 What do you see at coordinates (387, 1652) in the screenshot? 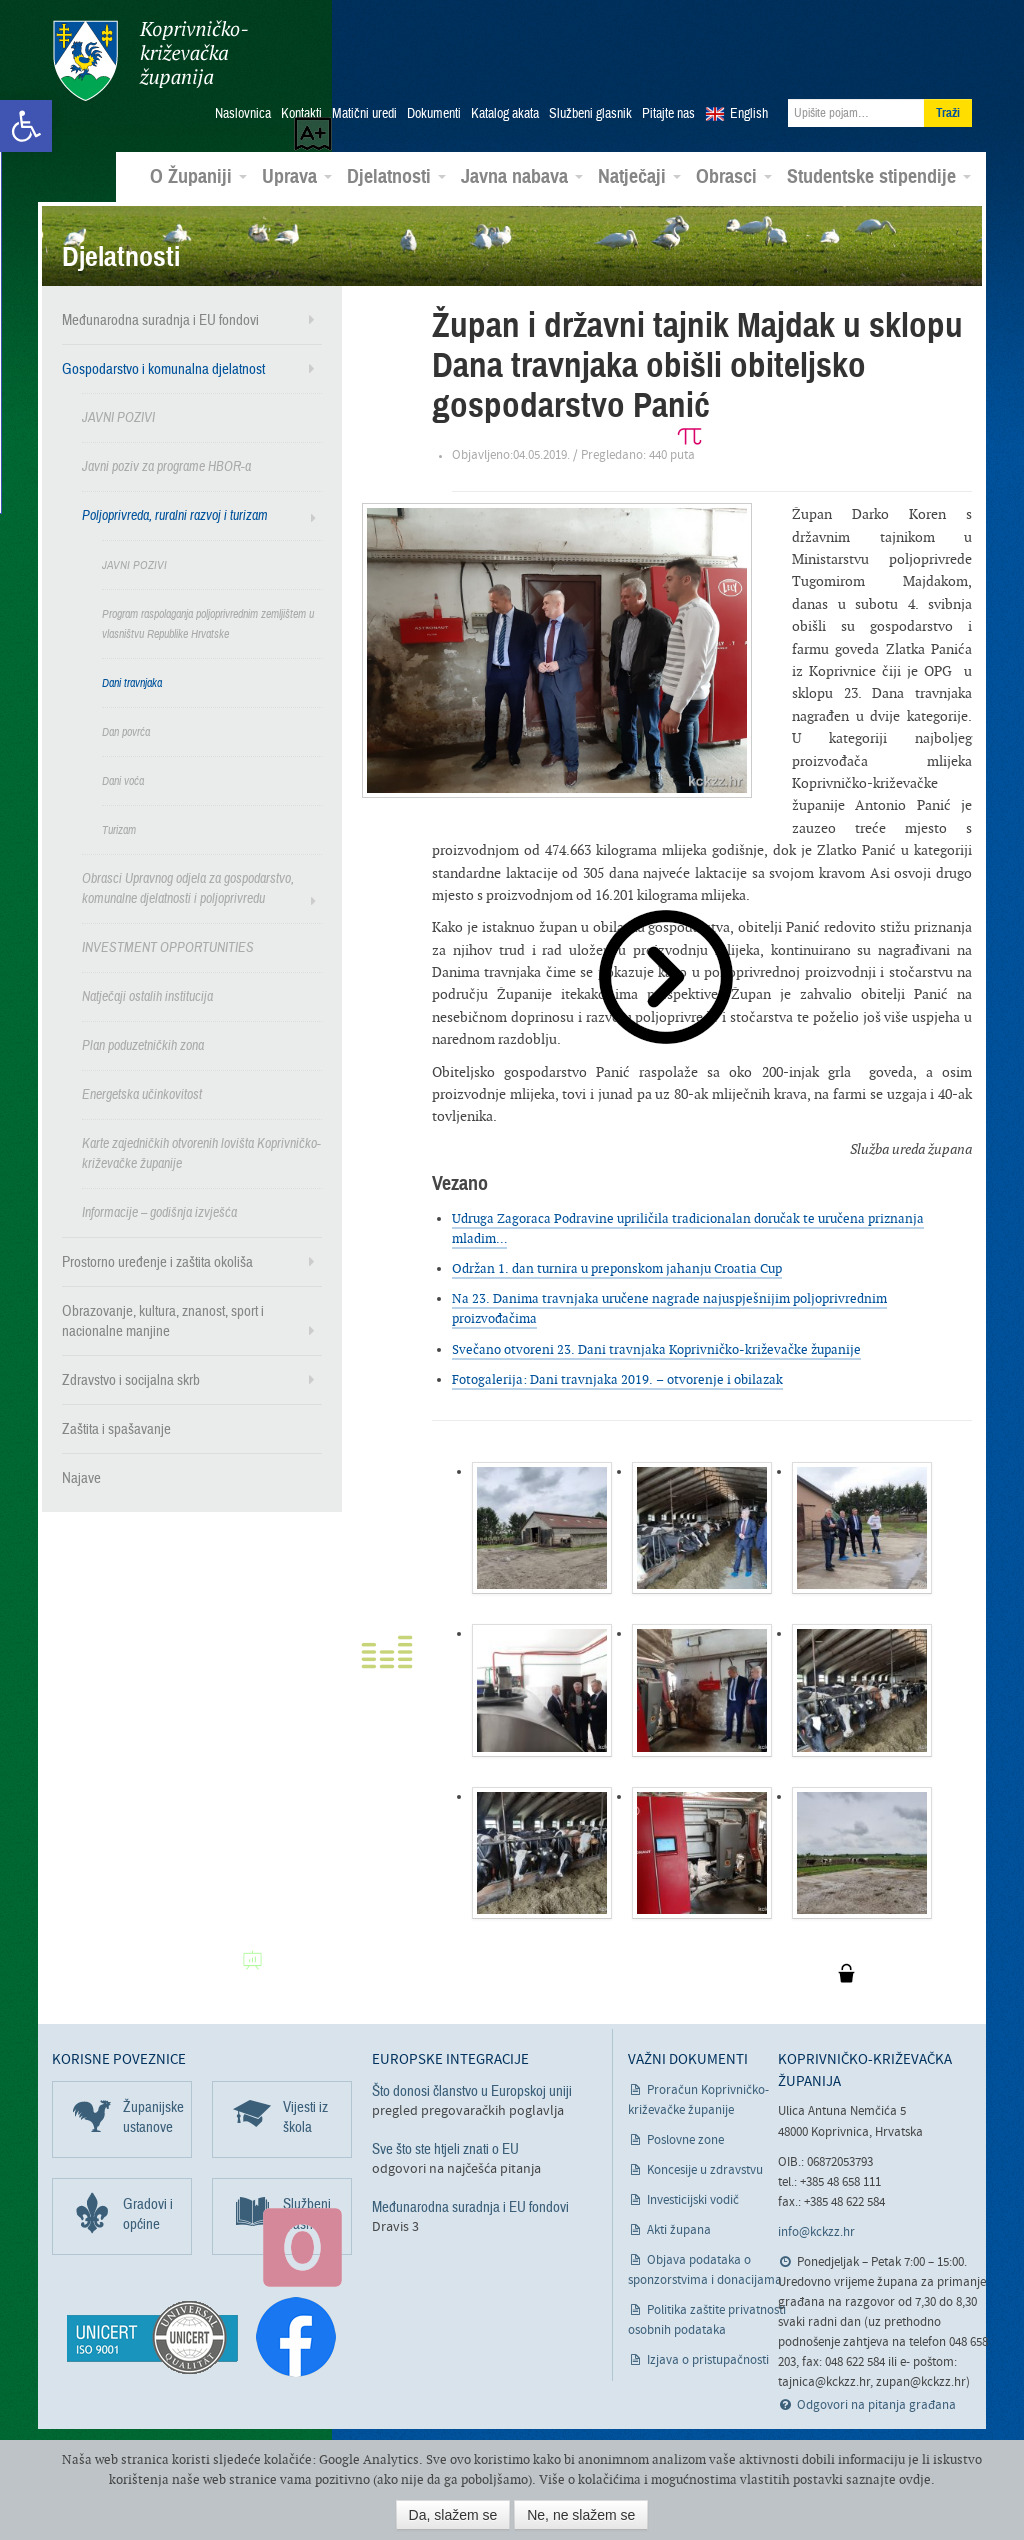
I see `adjust audio equalizer settings` at bounding box center [387, 1652].